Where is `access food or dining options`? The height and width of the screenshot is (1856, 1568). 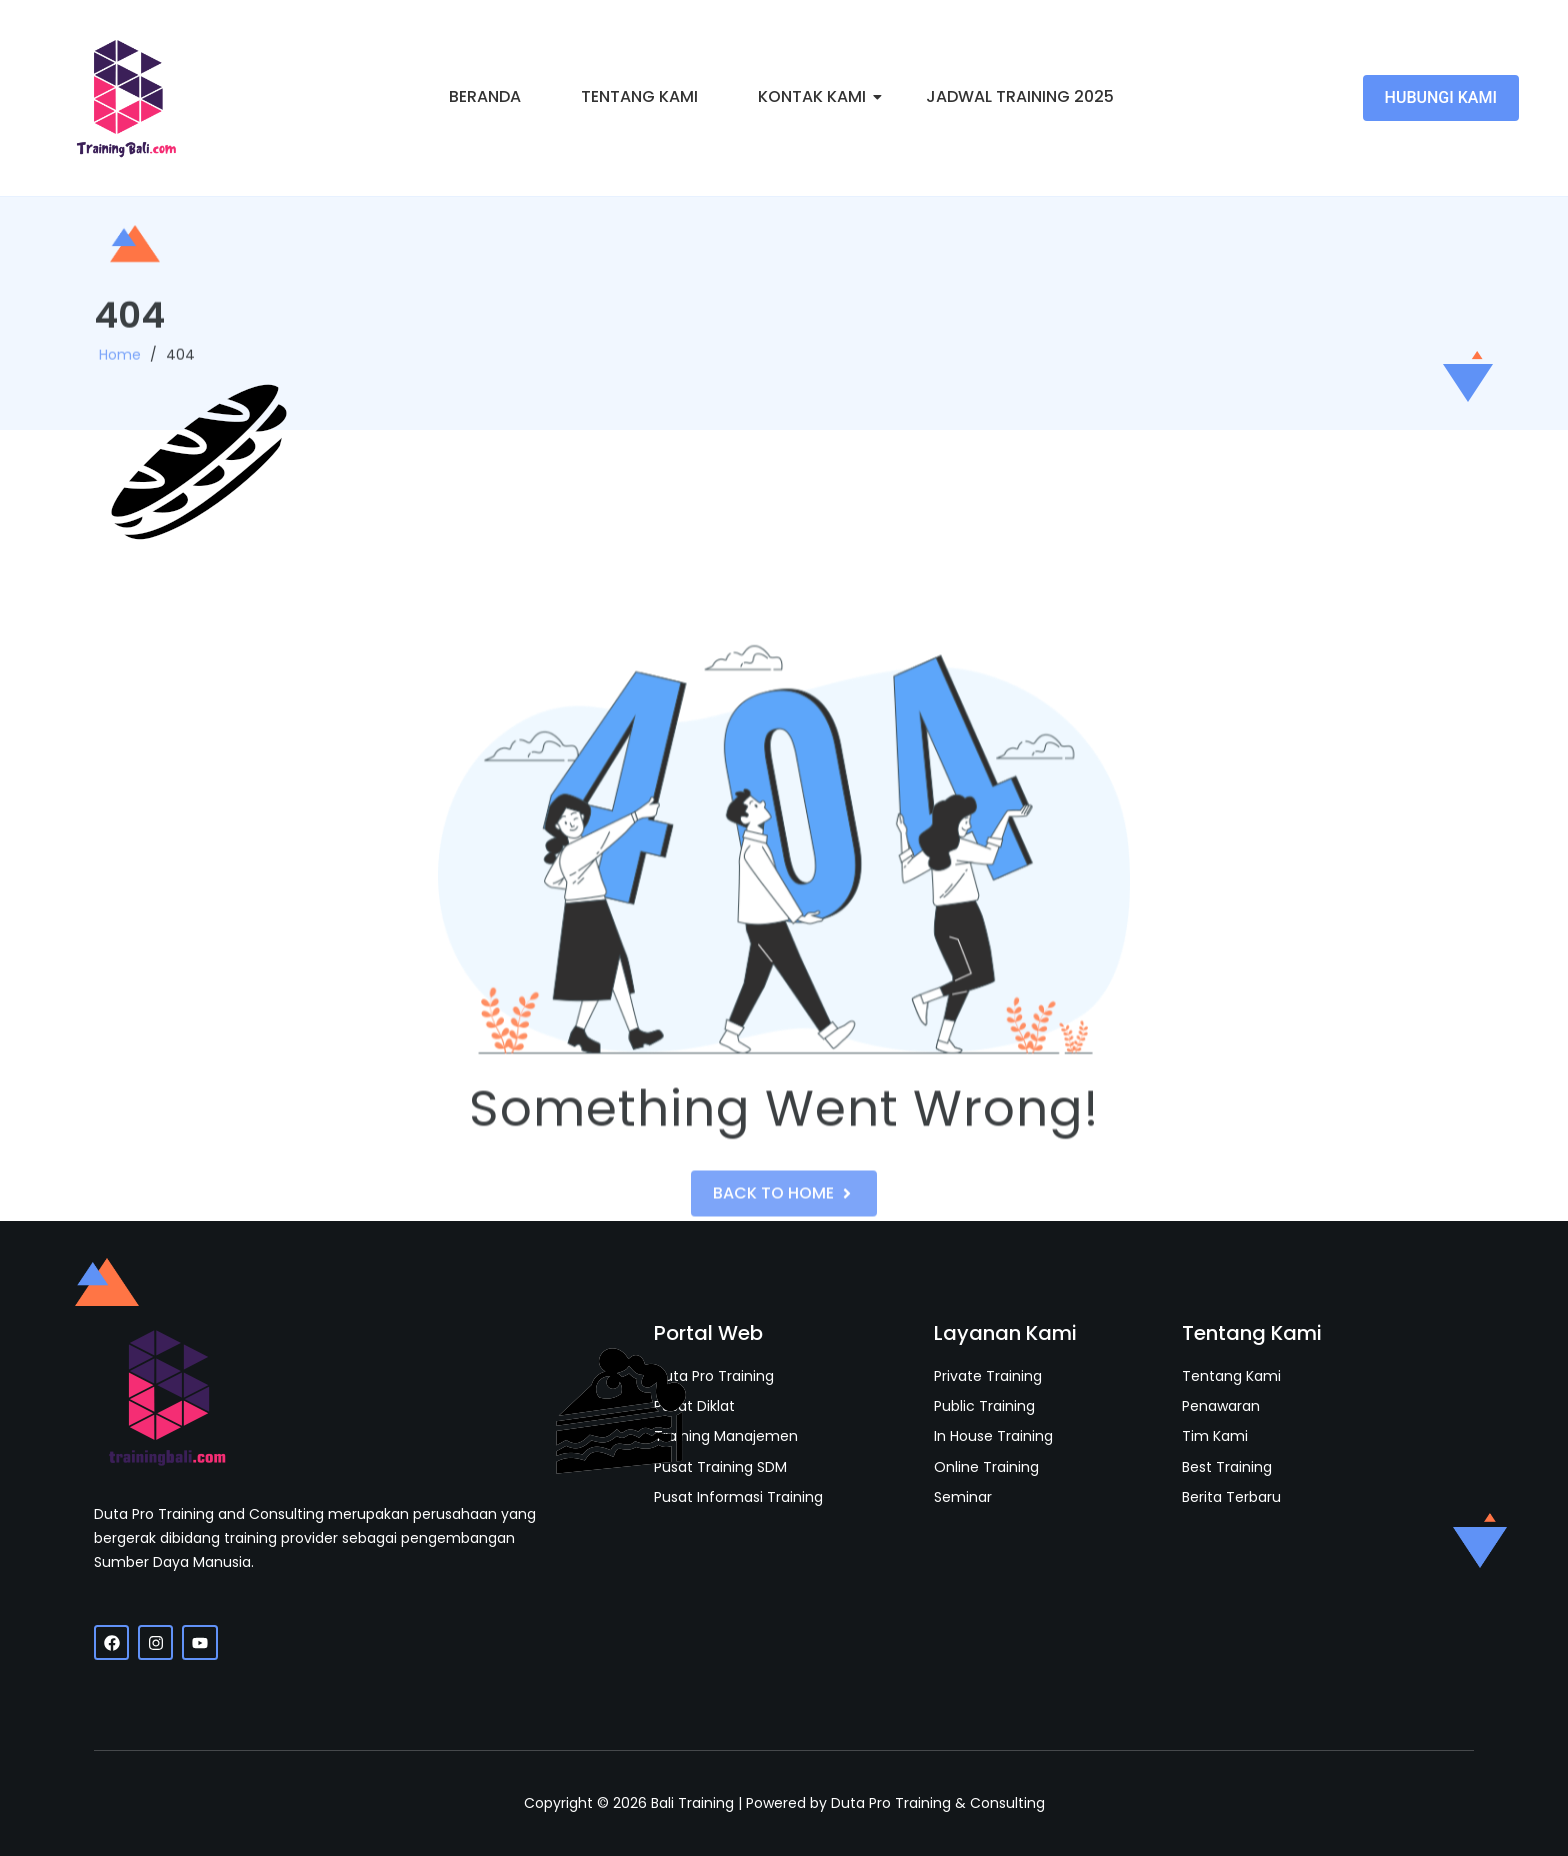
access food or dining options is located at coordinates (199, 462).